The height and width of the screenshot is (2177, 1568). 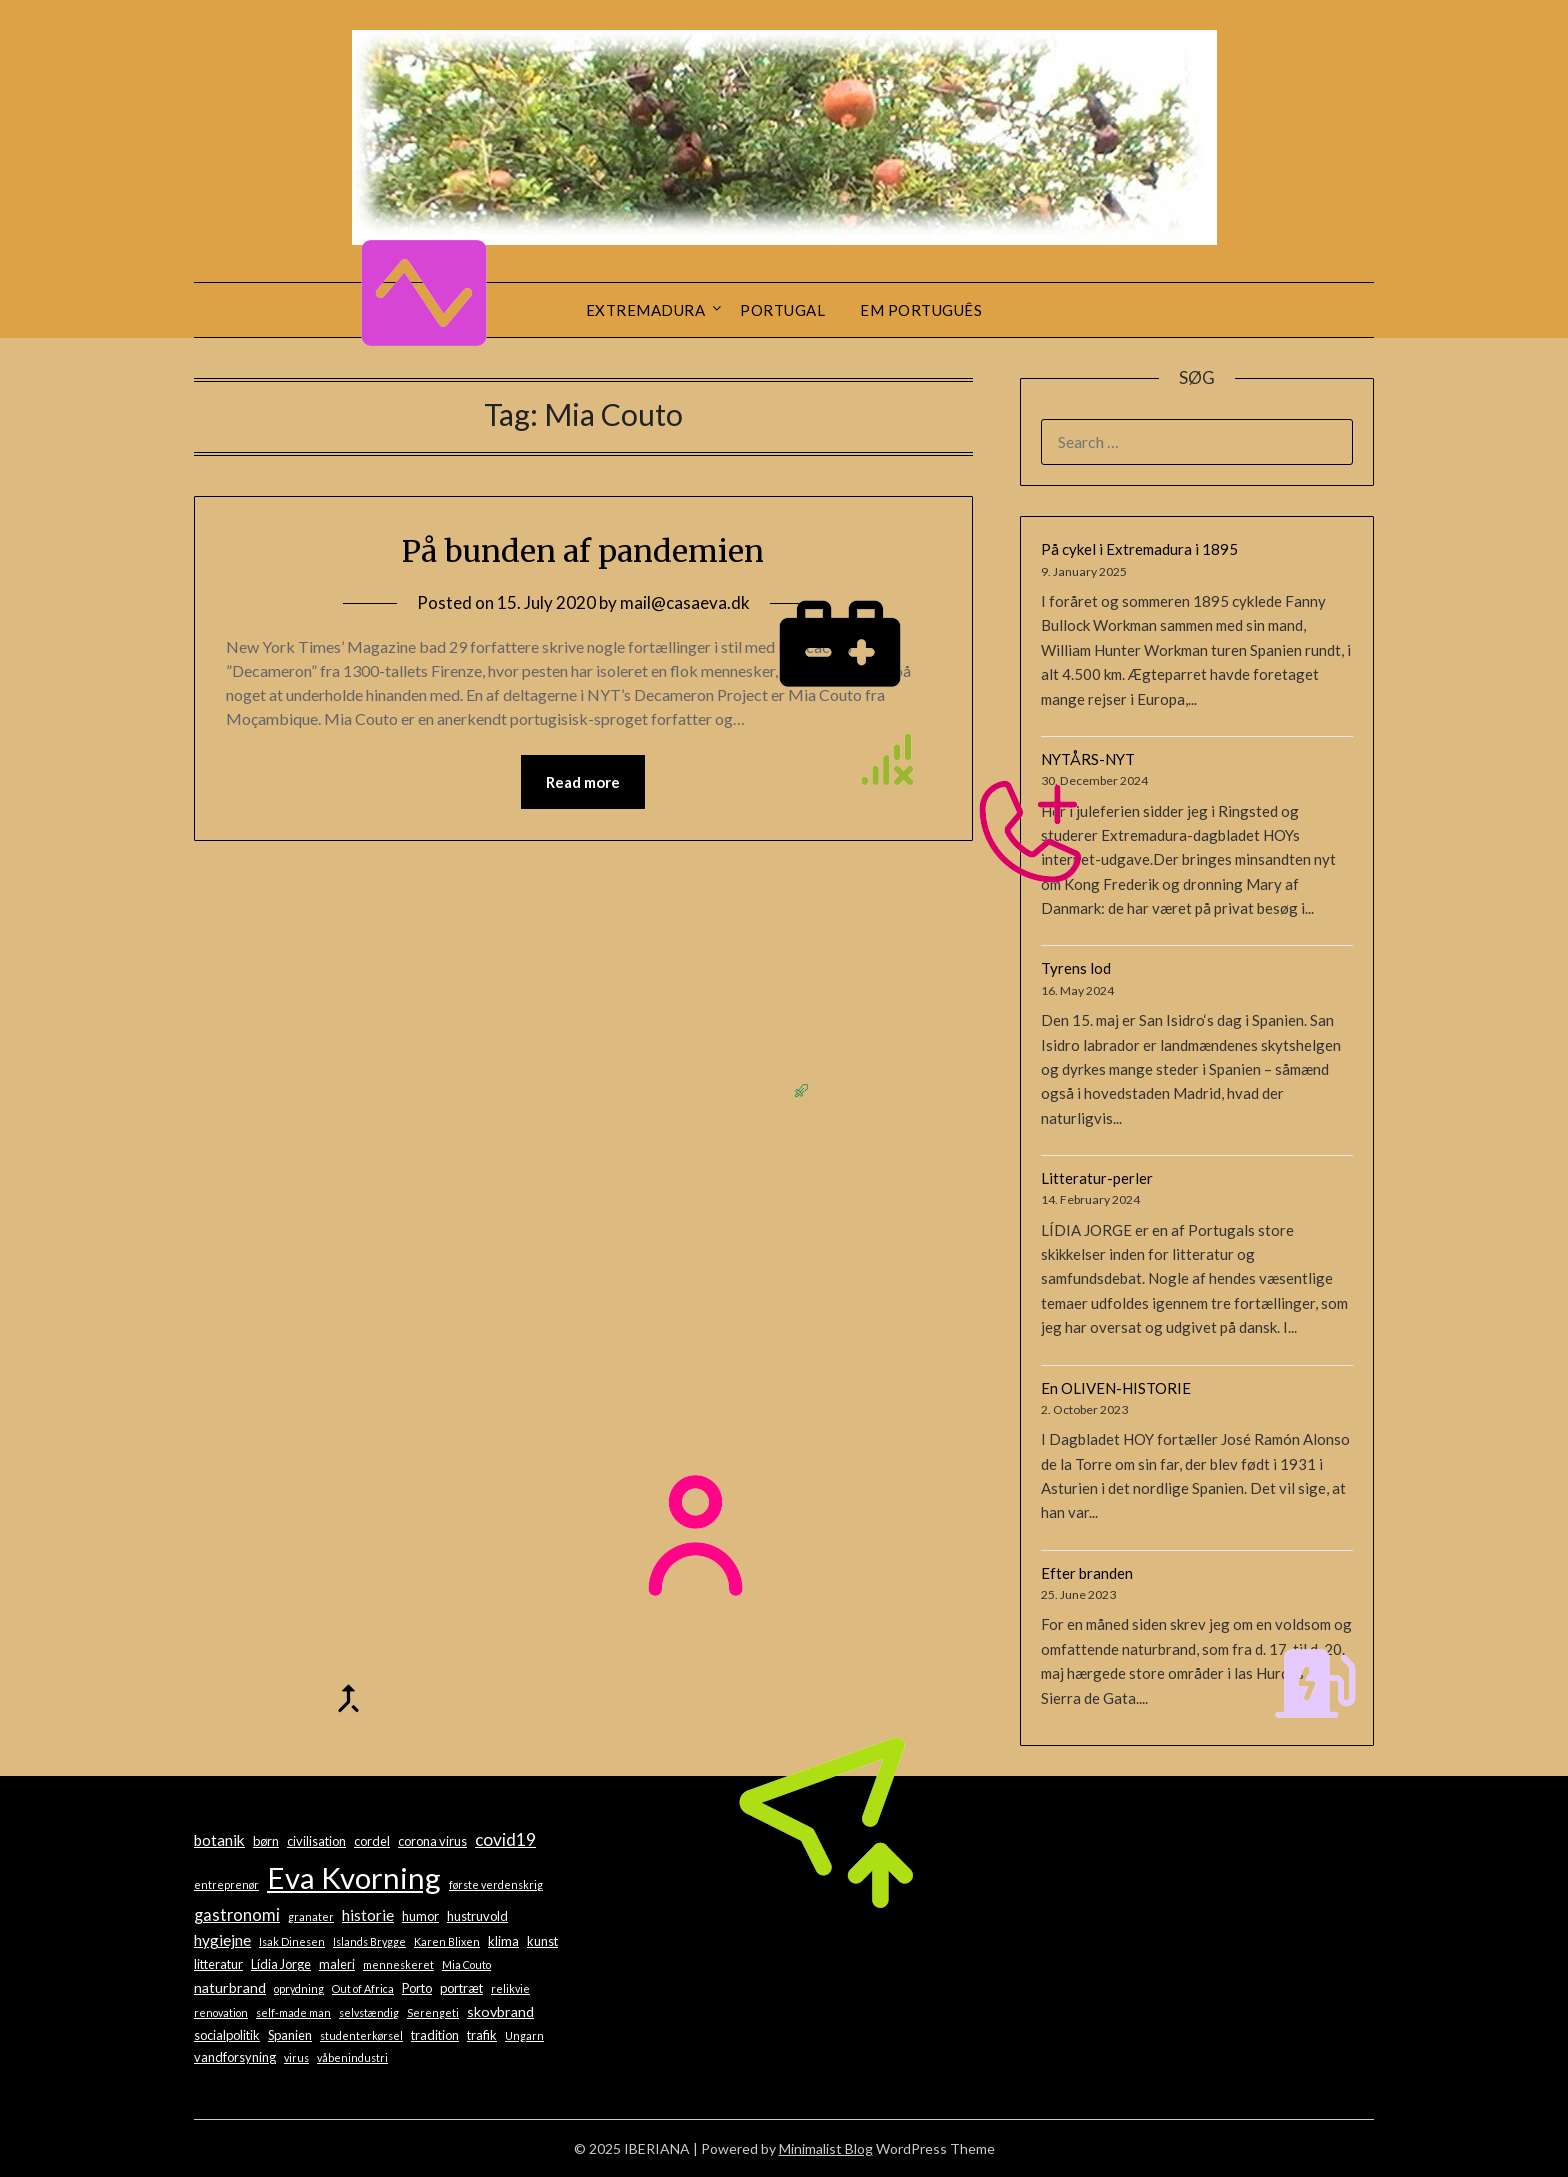 What do you see at coordinates (840, 648) in the screenshot?
I see `check vehicle battery status` at bounding box center [840, 648].